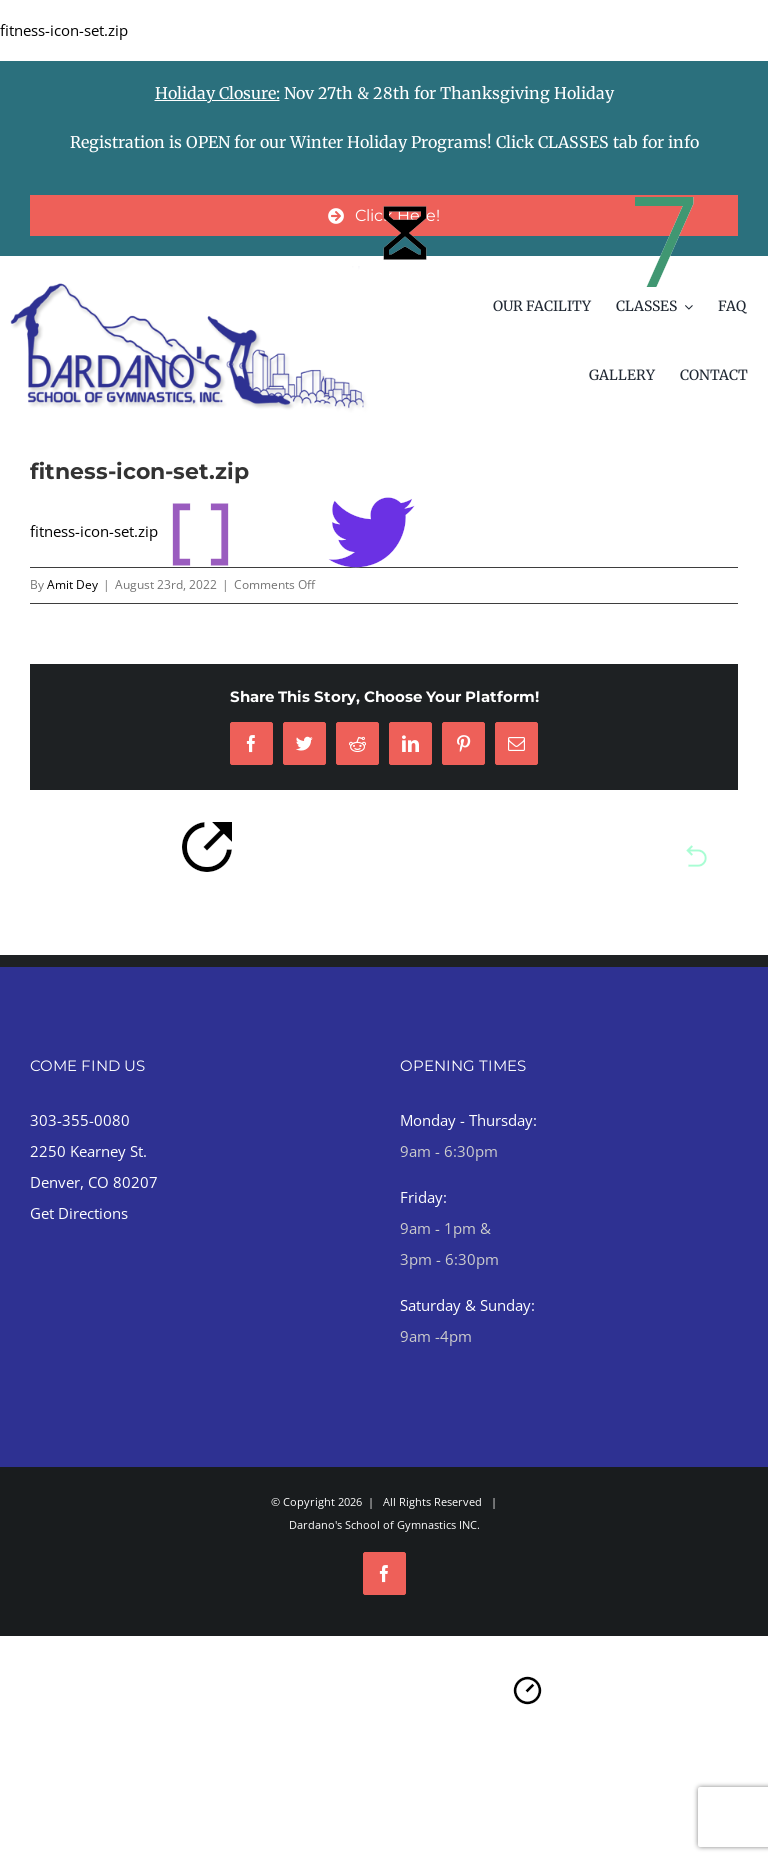 The width and height of the screenshot is (768, 1861). I want to click on share to twitter, so click(371, 532).